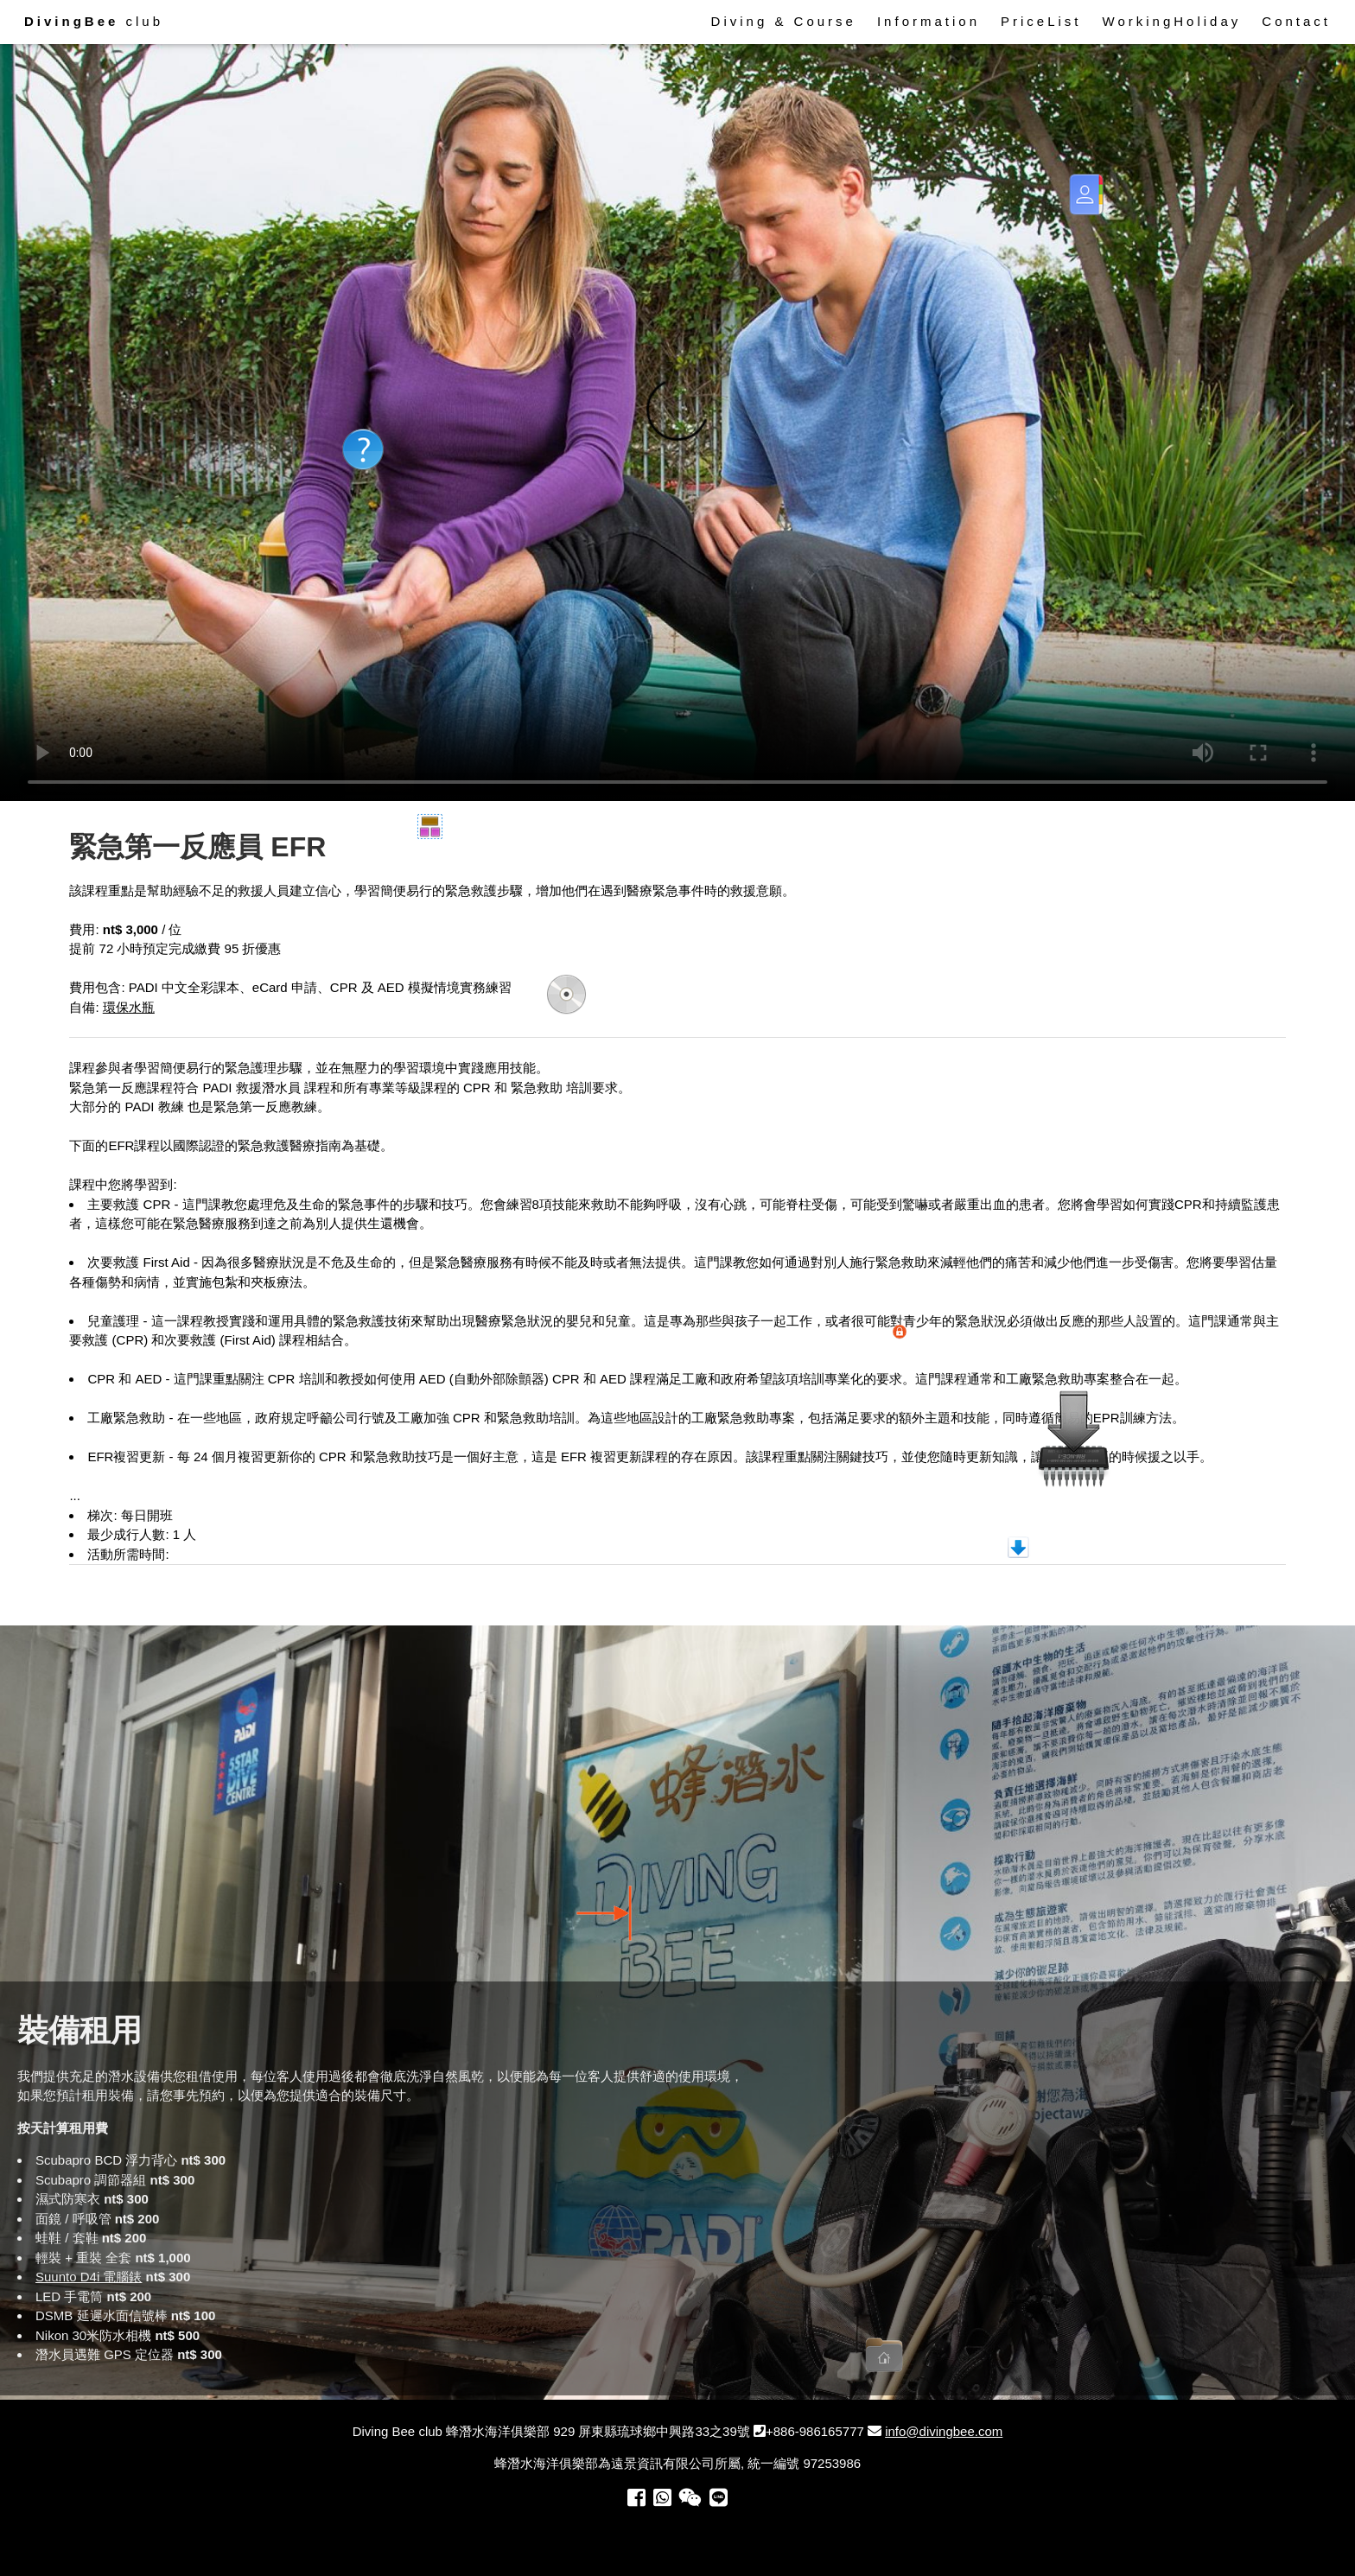 The image size is (1355, 2576). Describe the element at coordinates (1073, 1439) in the screenshot. I see `update firmware on connected accessories` at that location.